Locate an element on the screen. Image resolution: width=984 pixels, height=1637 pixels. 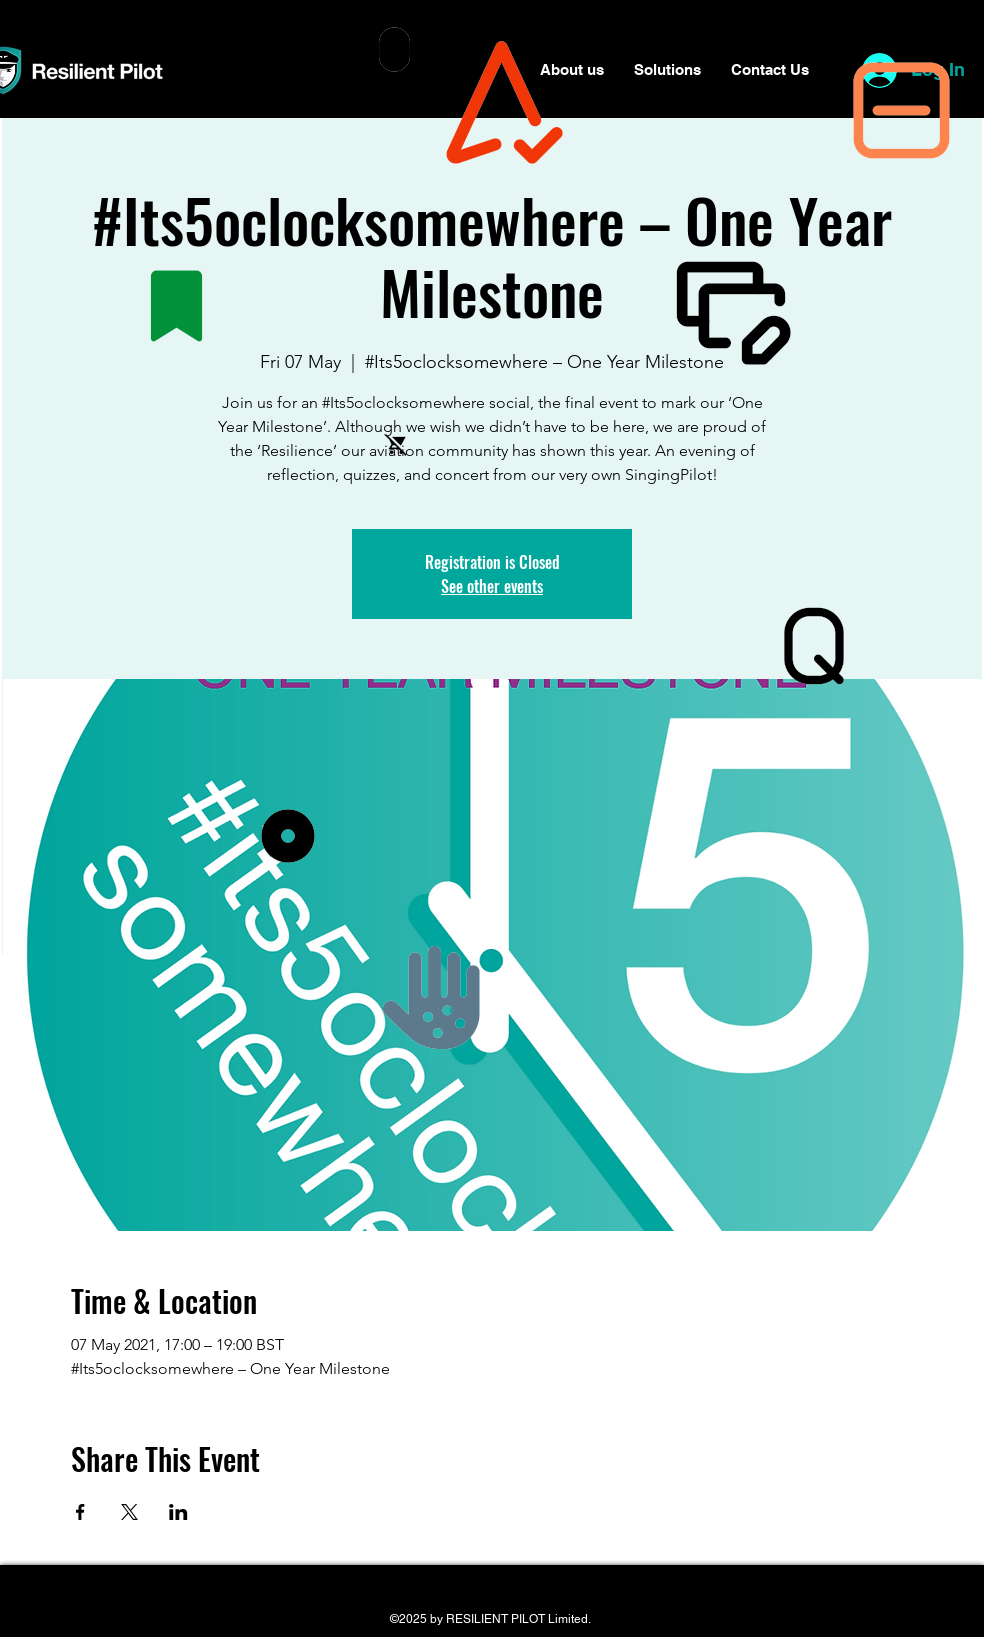
indicates an unread notification or new item is located at coordinates (288, 836).